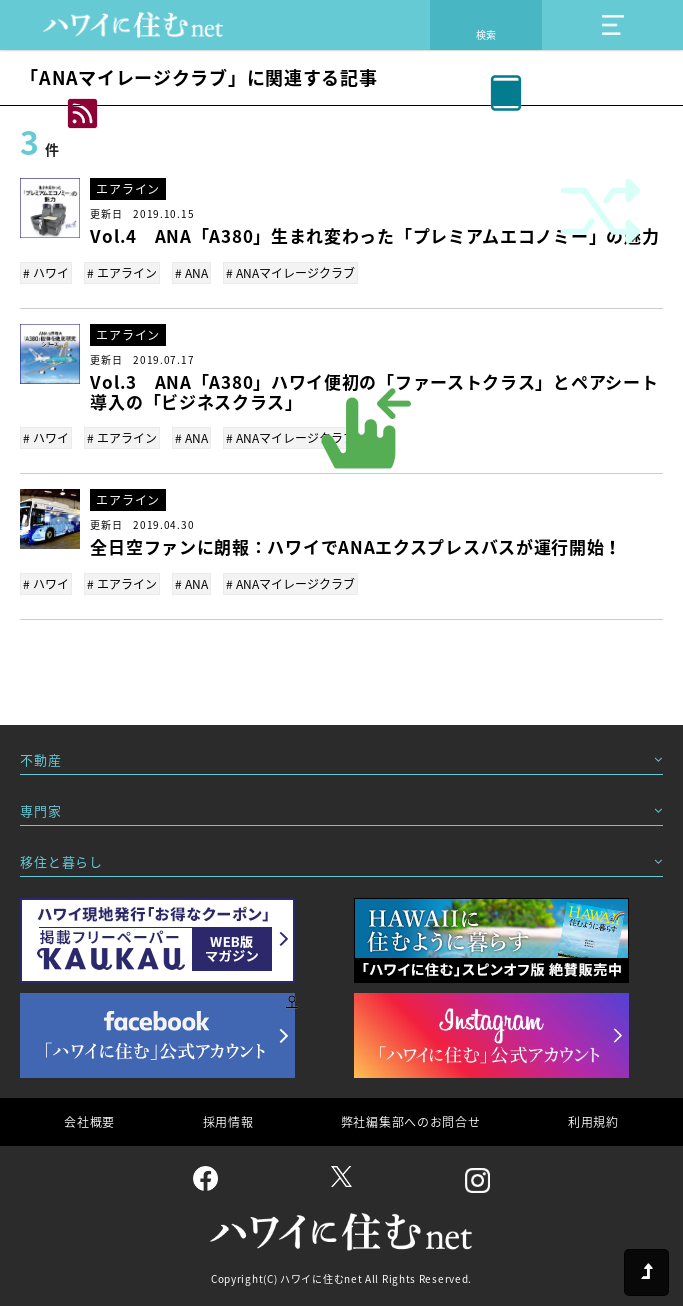 This screenshot has height=1306, width=683. Describe the element at coordinates (361, 431) in the screenshot. I see `swipe left to navigate or dismiss` at that location.